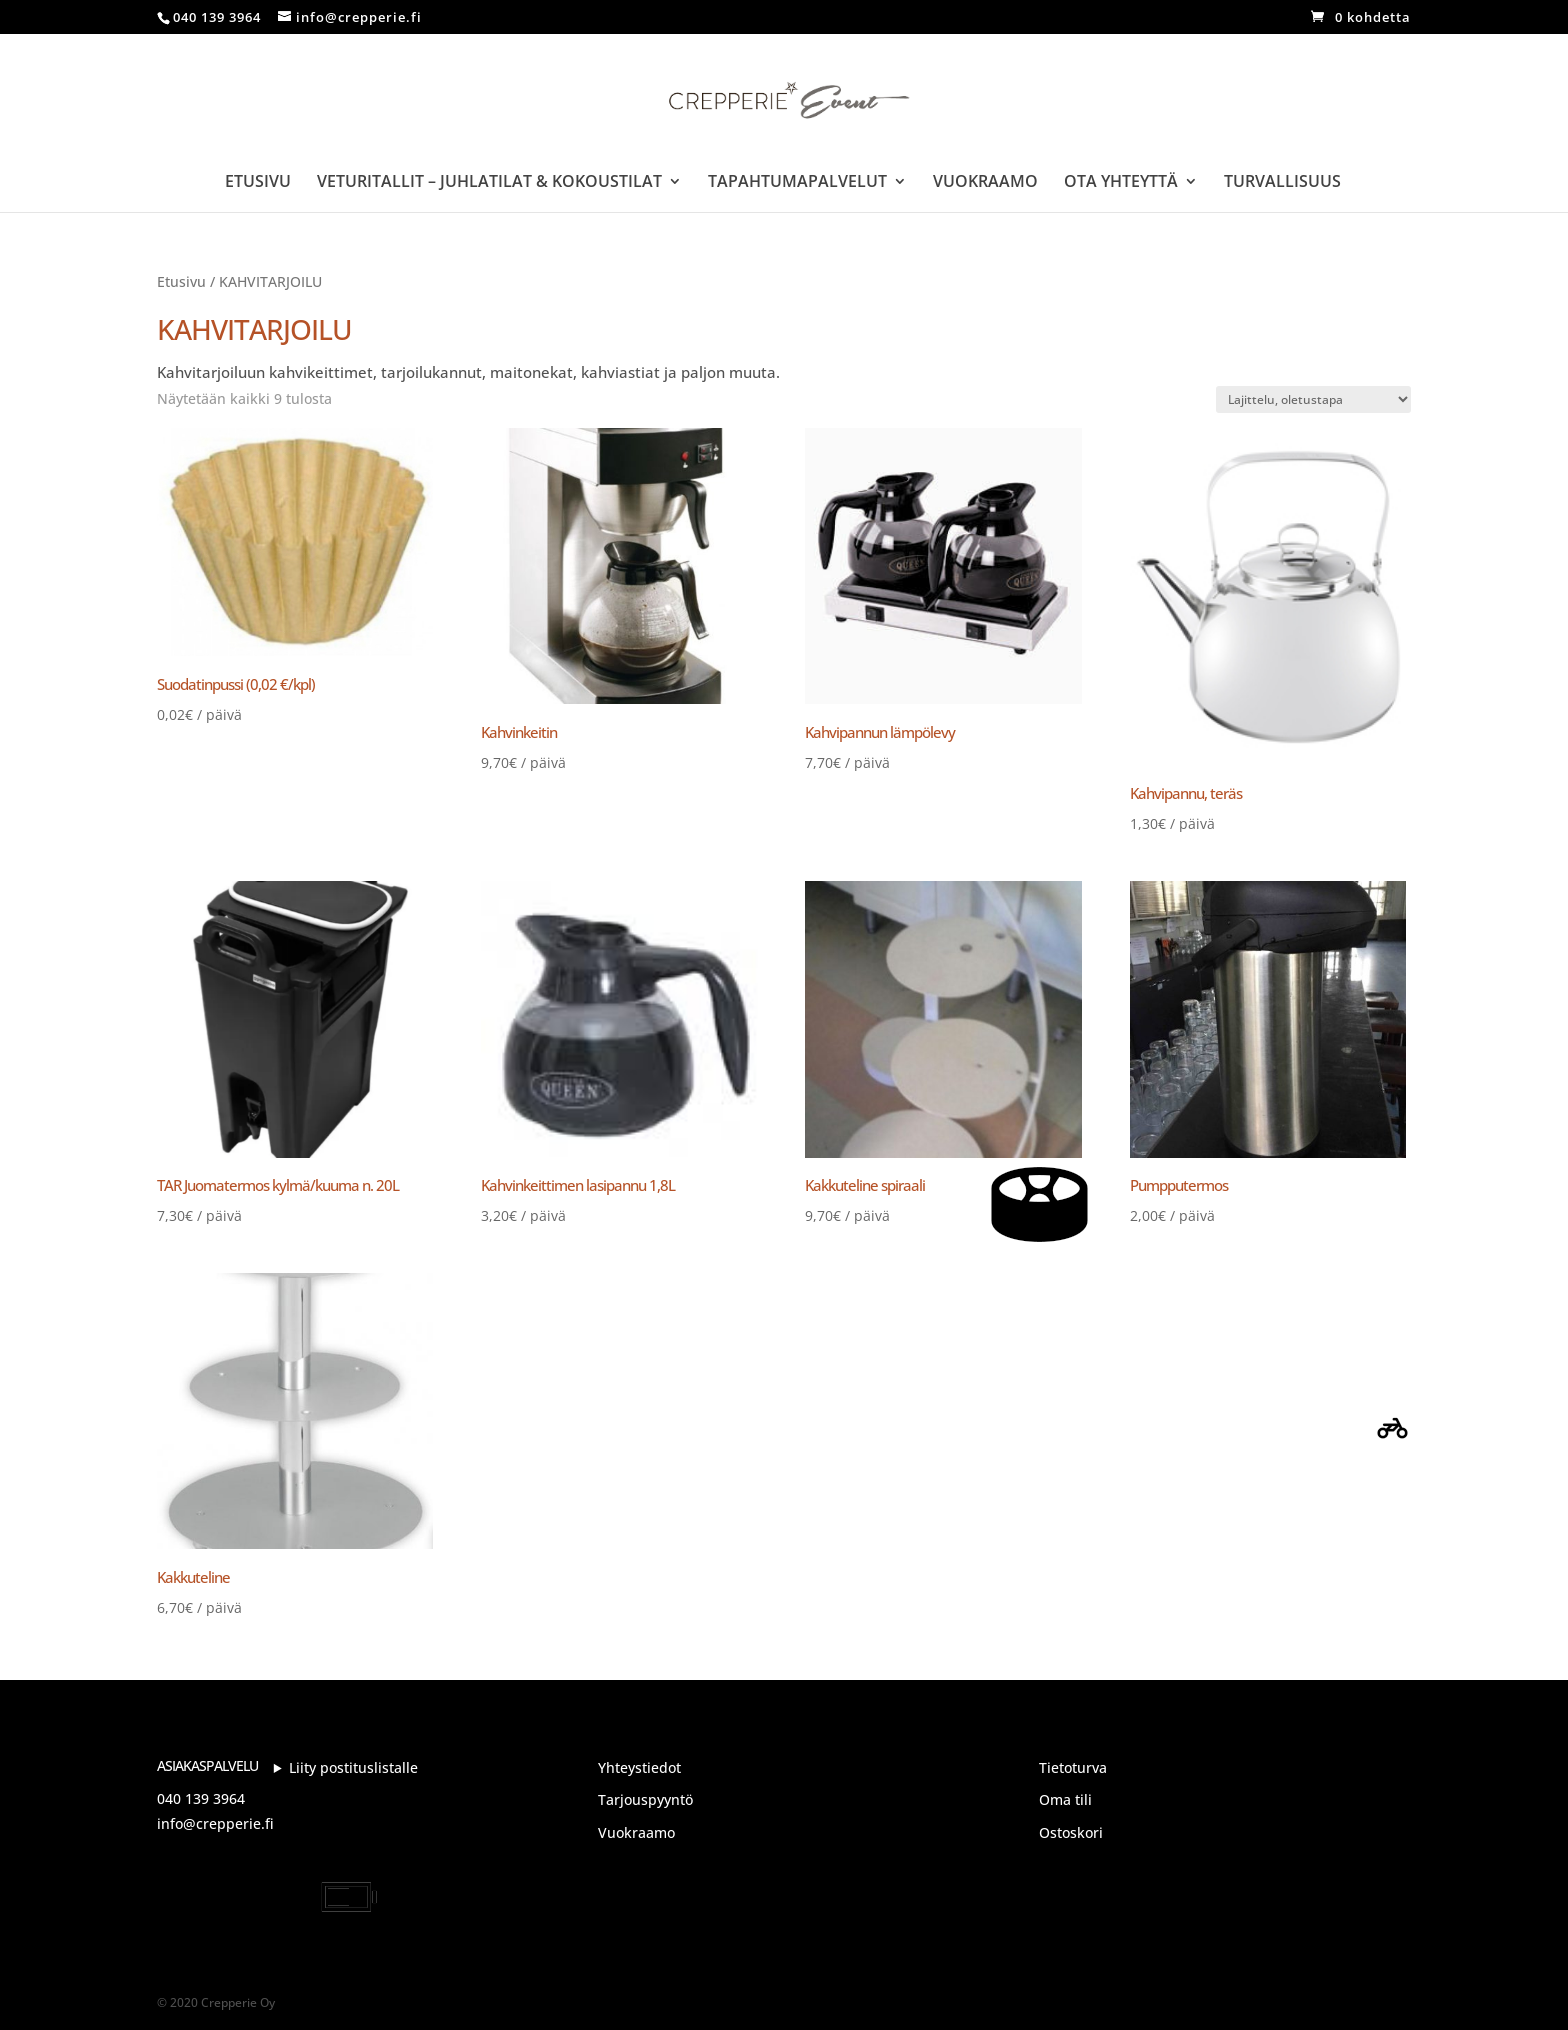  I want to click on access steel drum or percussion sounds, so click(1039, 1204).